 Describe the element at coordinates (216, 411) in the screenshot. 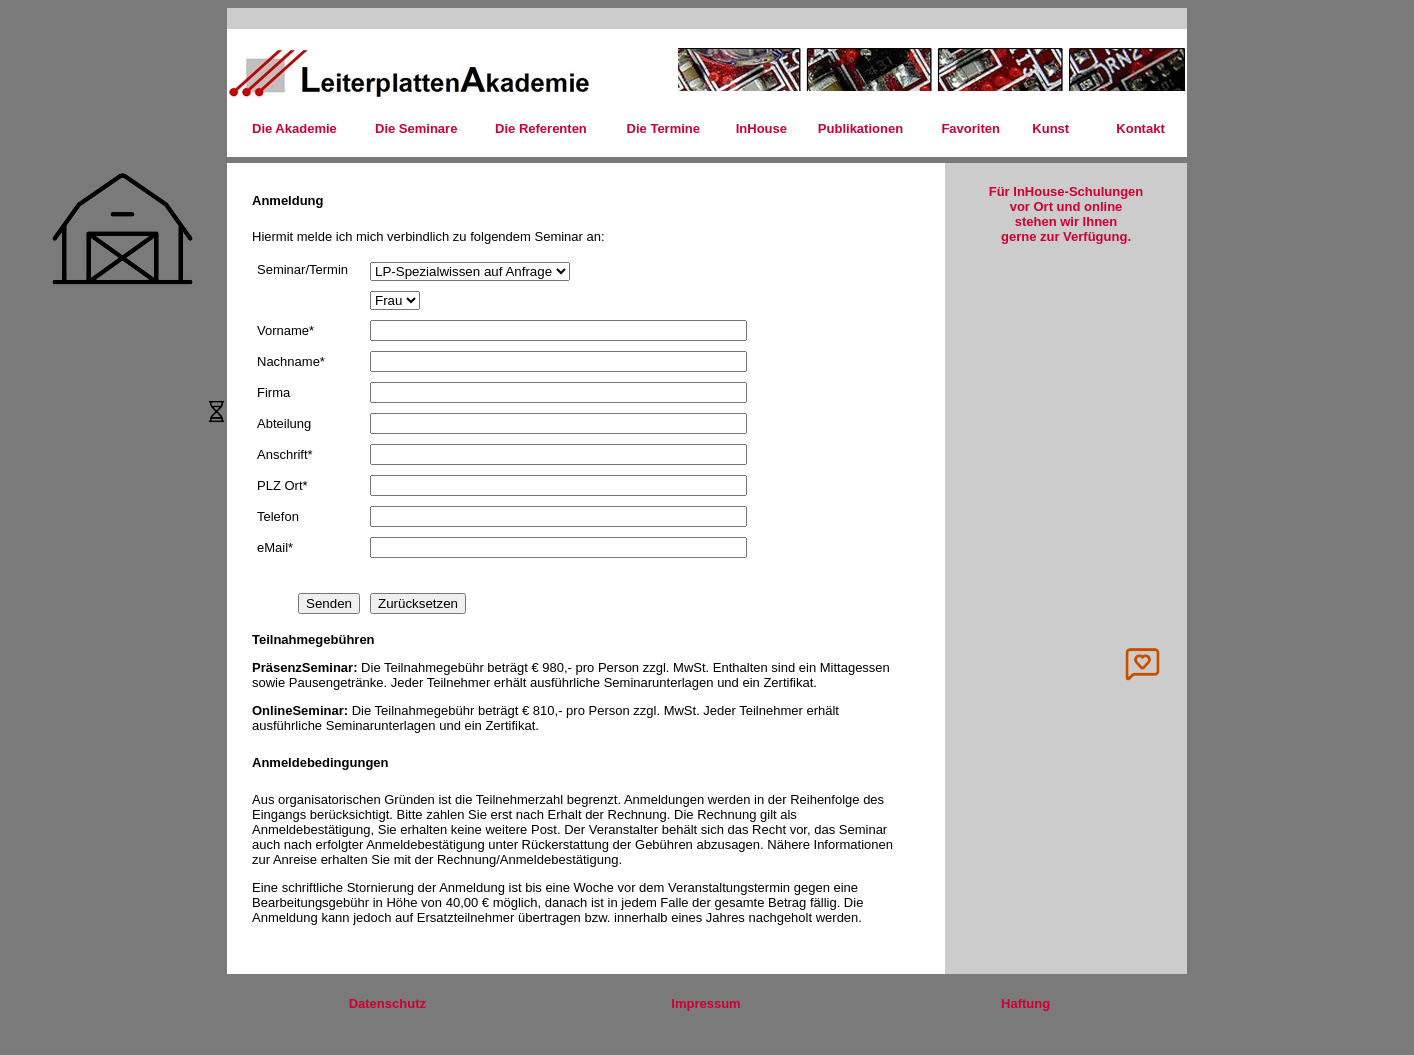

I see `indicates loading or processing in progress` at that location.